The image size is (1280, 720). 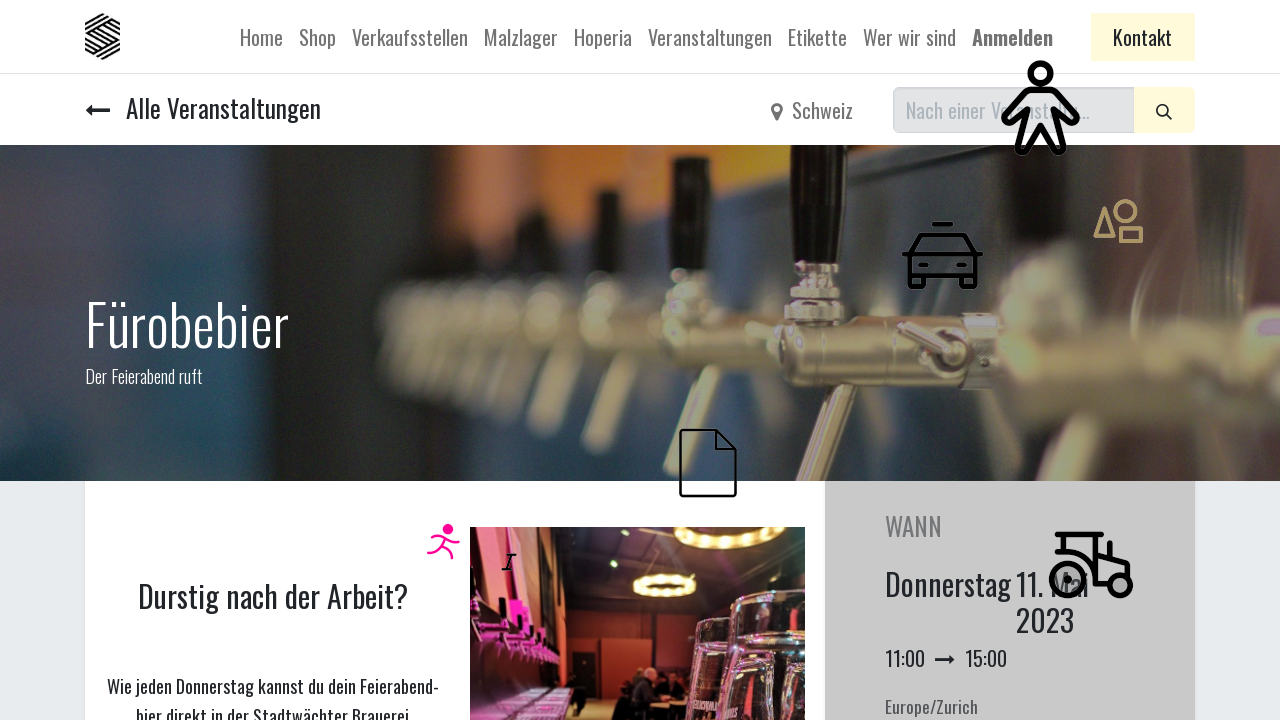 What do you see at coordinates (444, 541) in the screenshot?
I see `start a running or fitness activity` at bounding box center [444, 541].